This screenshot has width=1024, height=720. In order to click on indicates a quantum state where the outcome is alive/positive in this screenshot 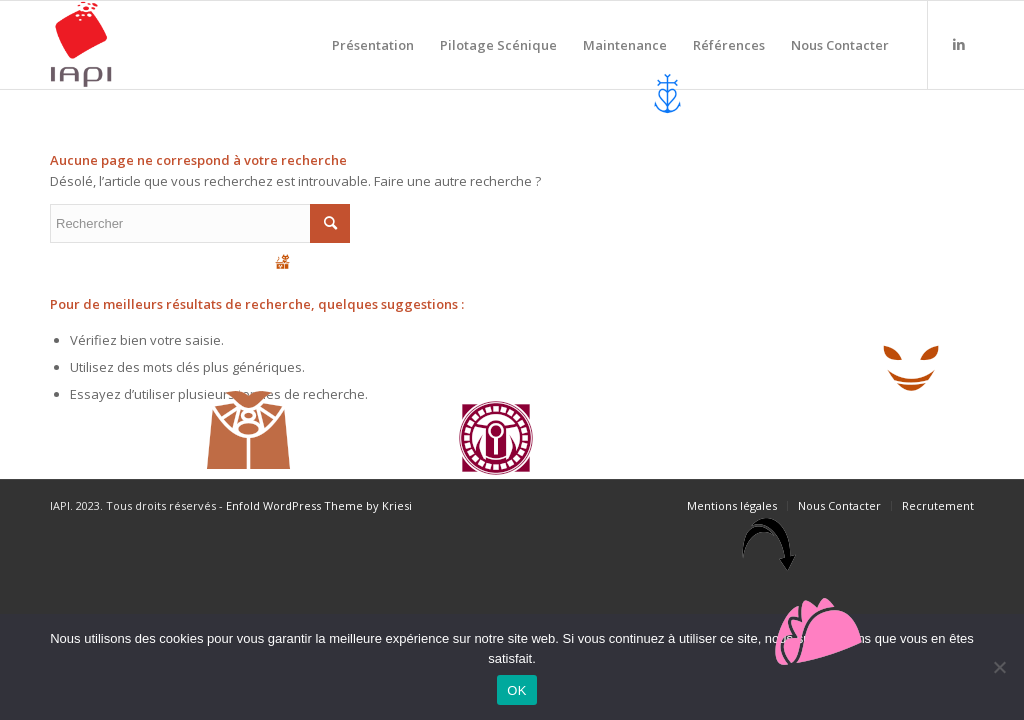, I will do `click(282, 261)`.